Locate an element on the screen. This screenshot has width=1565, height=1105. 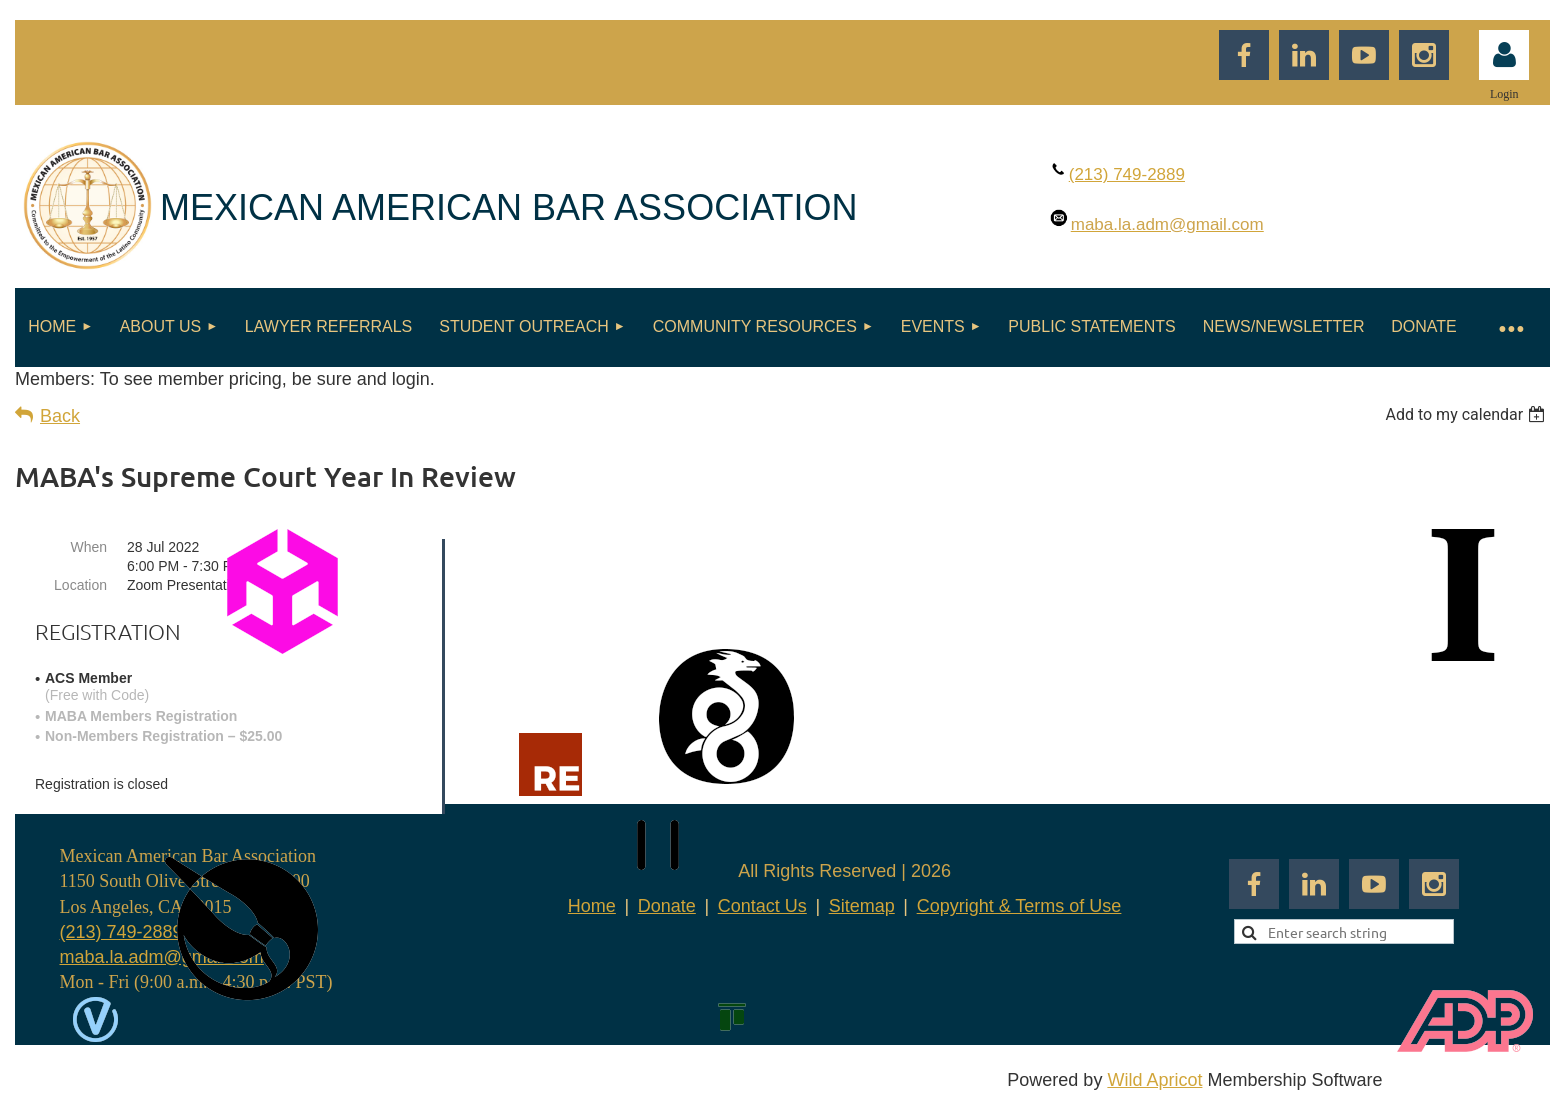
open wireguard vpn settings is located at coordinates (726, 716).